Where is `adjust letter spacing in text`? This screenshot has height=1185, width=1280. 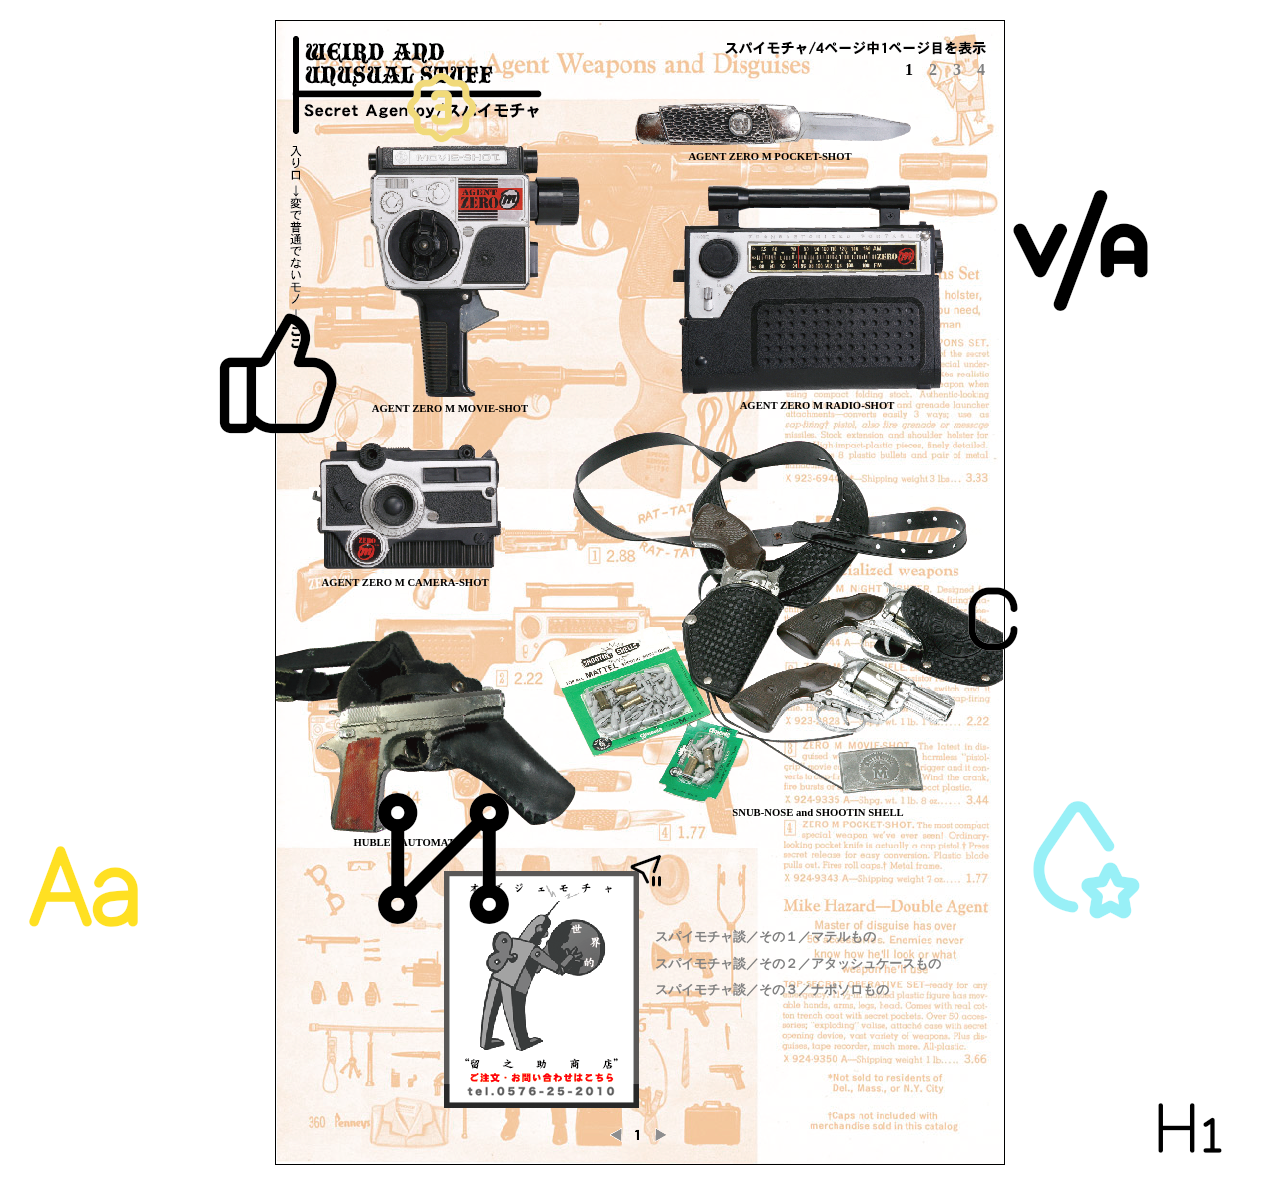
adjust letter spacing in text is located at coordinates (1080, 250).